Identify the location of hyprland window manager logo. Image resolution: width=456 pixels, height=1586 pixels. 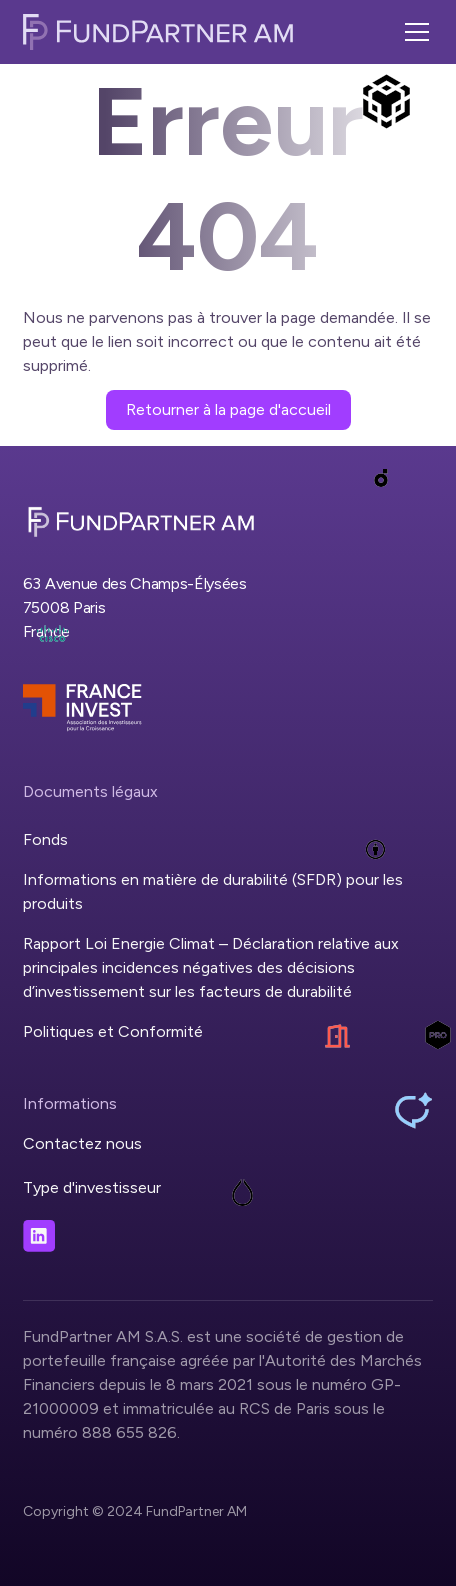
(242, 1192).